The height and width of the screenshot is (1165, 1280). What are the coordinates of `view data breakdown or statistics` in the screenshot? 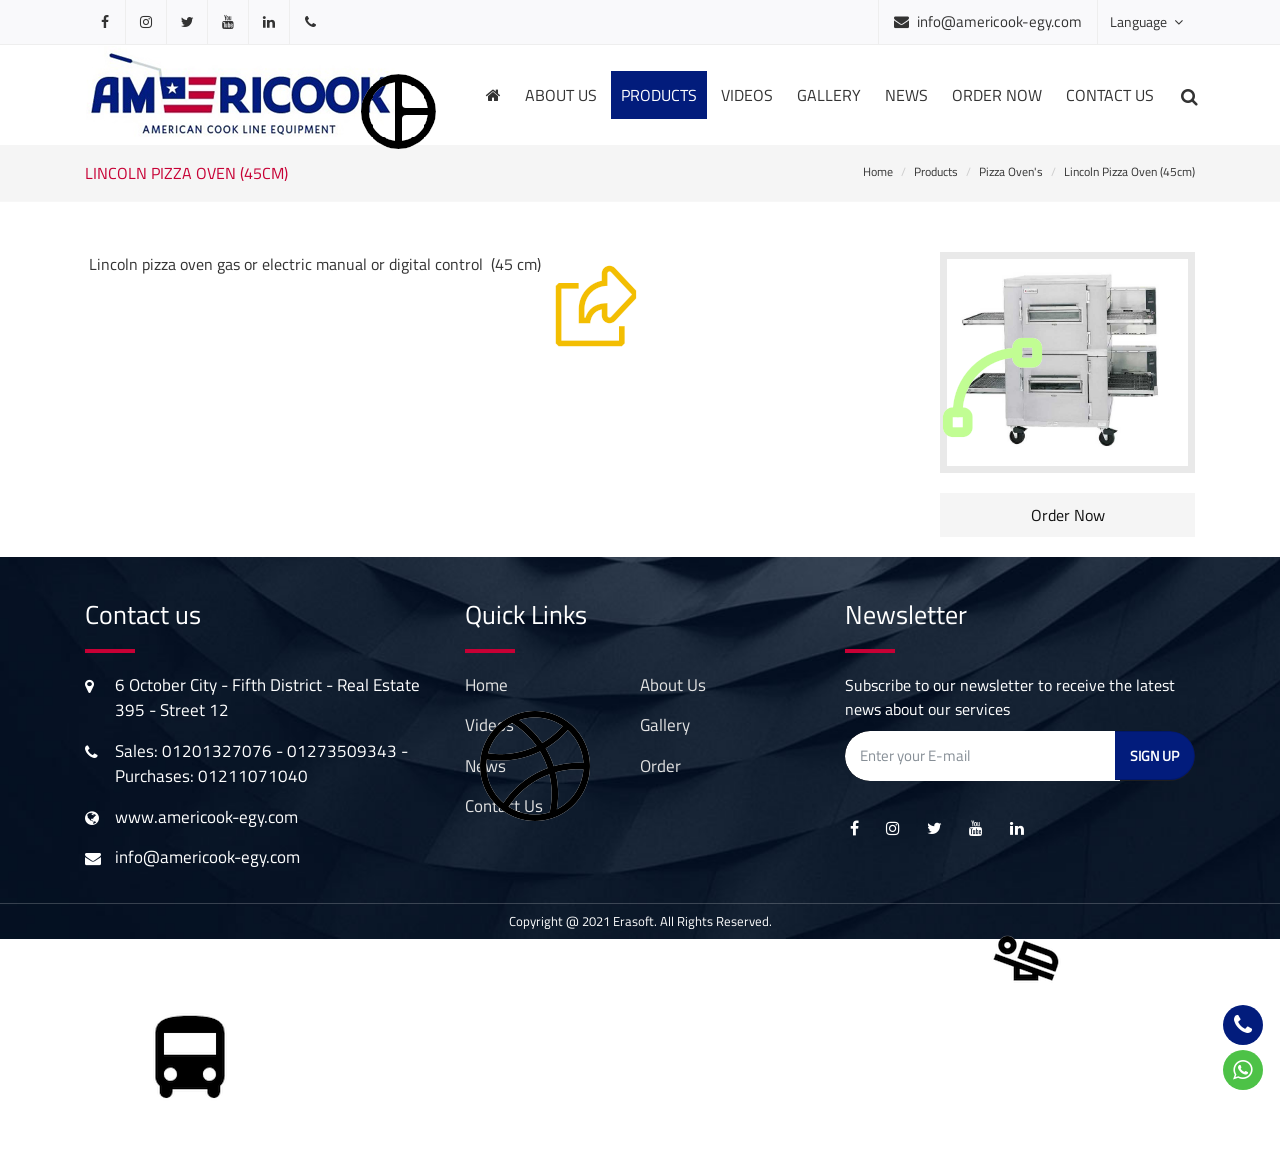 It's located at (398, 111).